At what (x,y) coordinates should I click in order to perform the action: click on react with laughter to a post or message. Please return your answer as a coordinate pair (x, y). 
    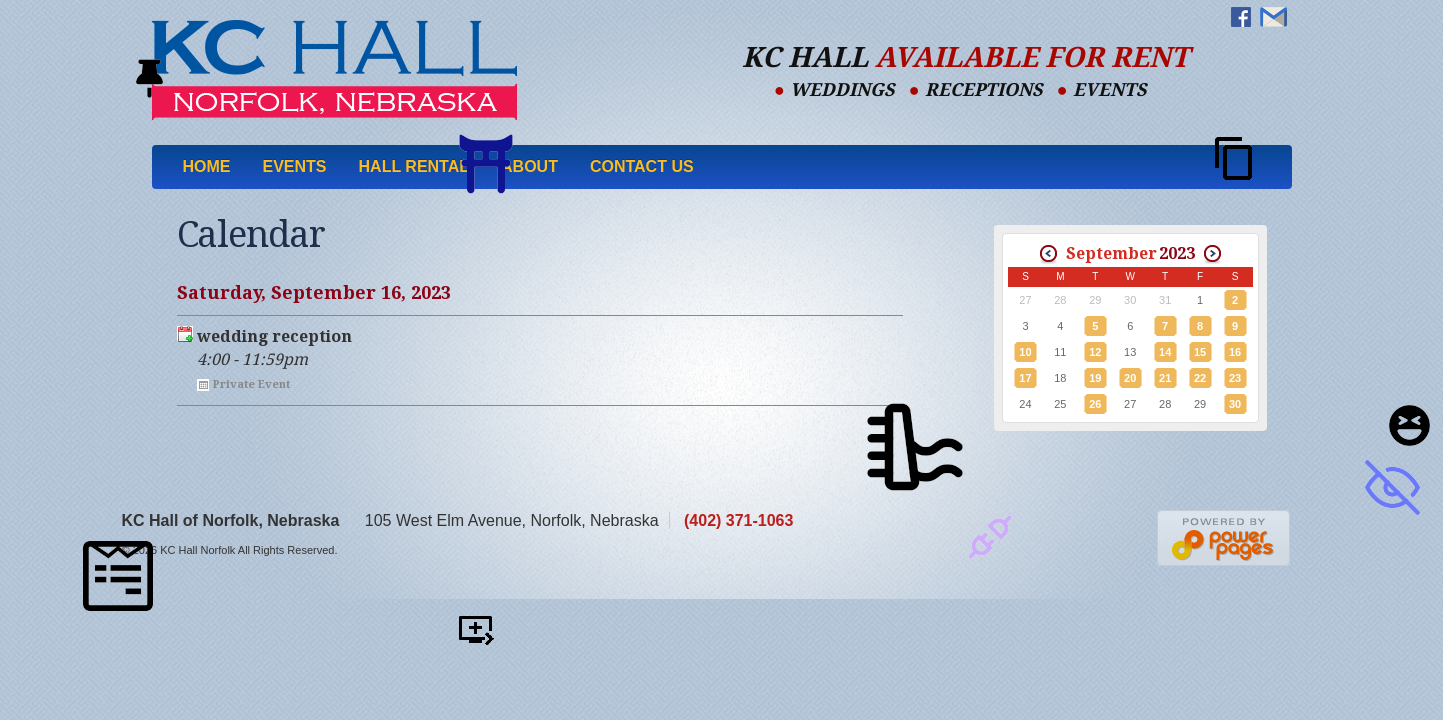
    Looking at the image, I should click on (1409, 425).